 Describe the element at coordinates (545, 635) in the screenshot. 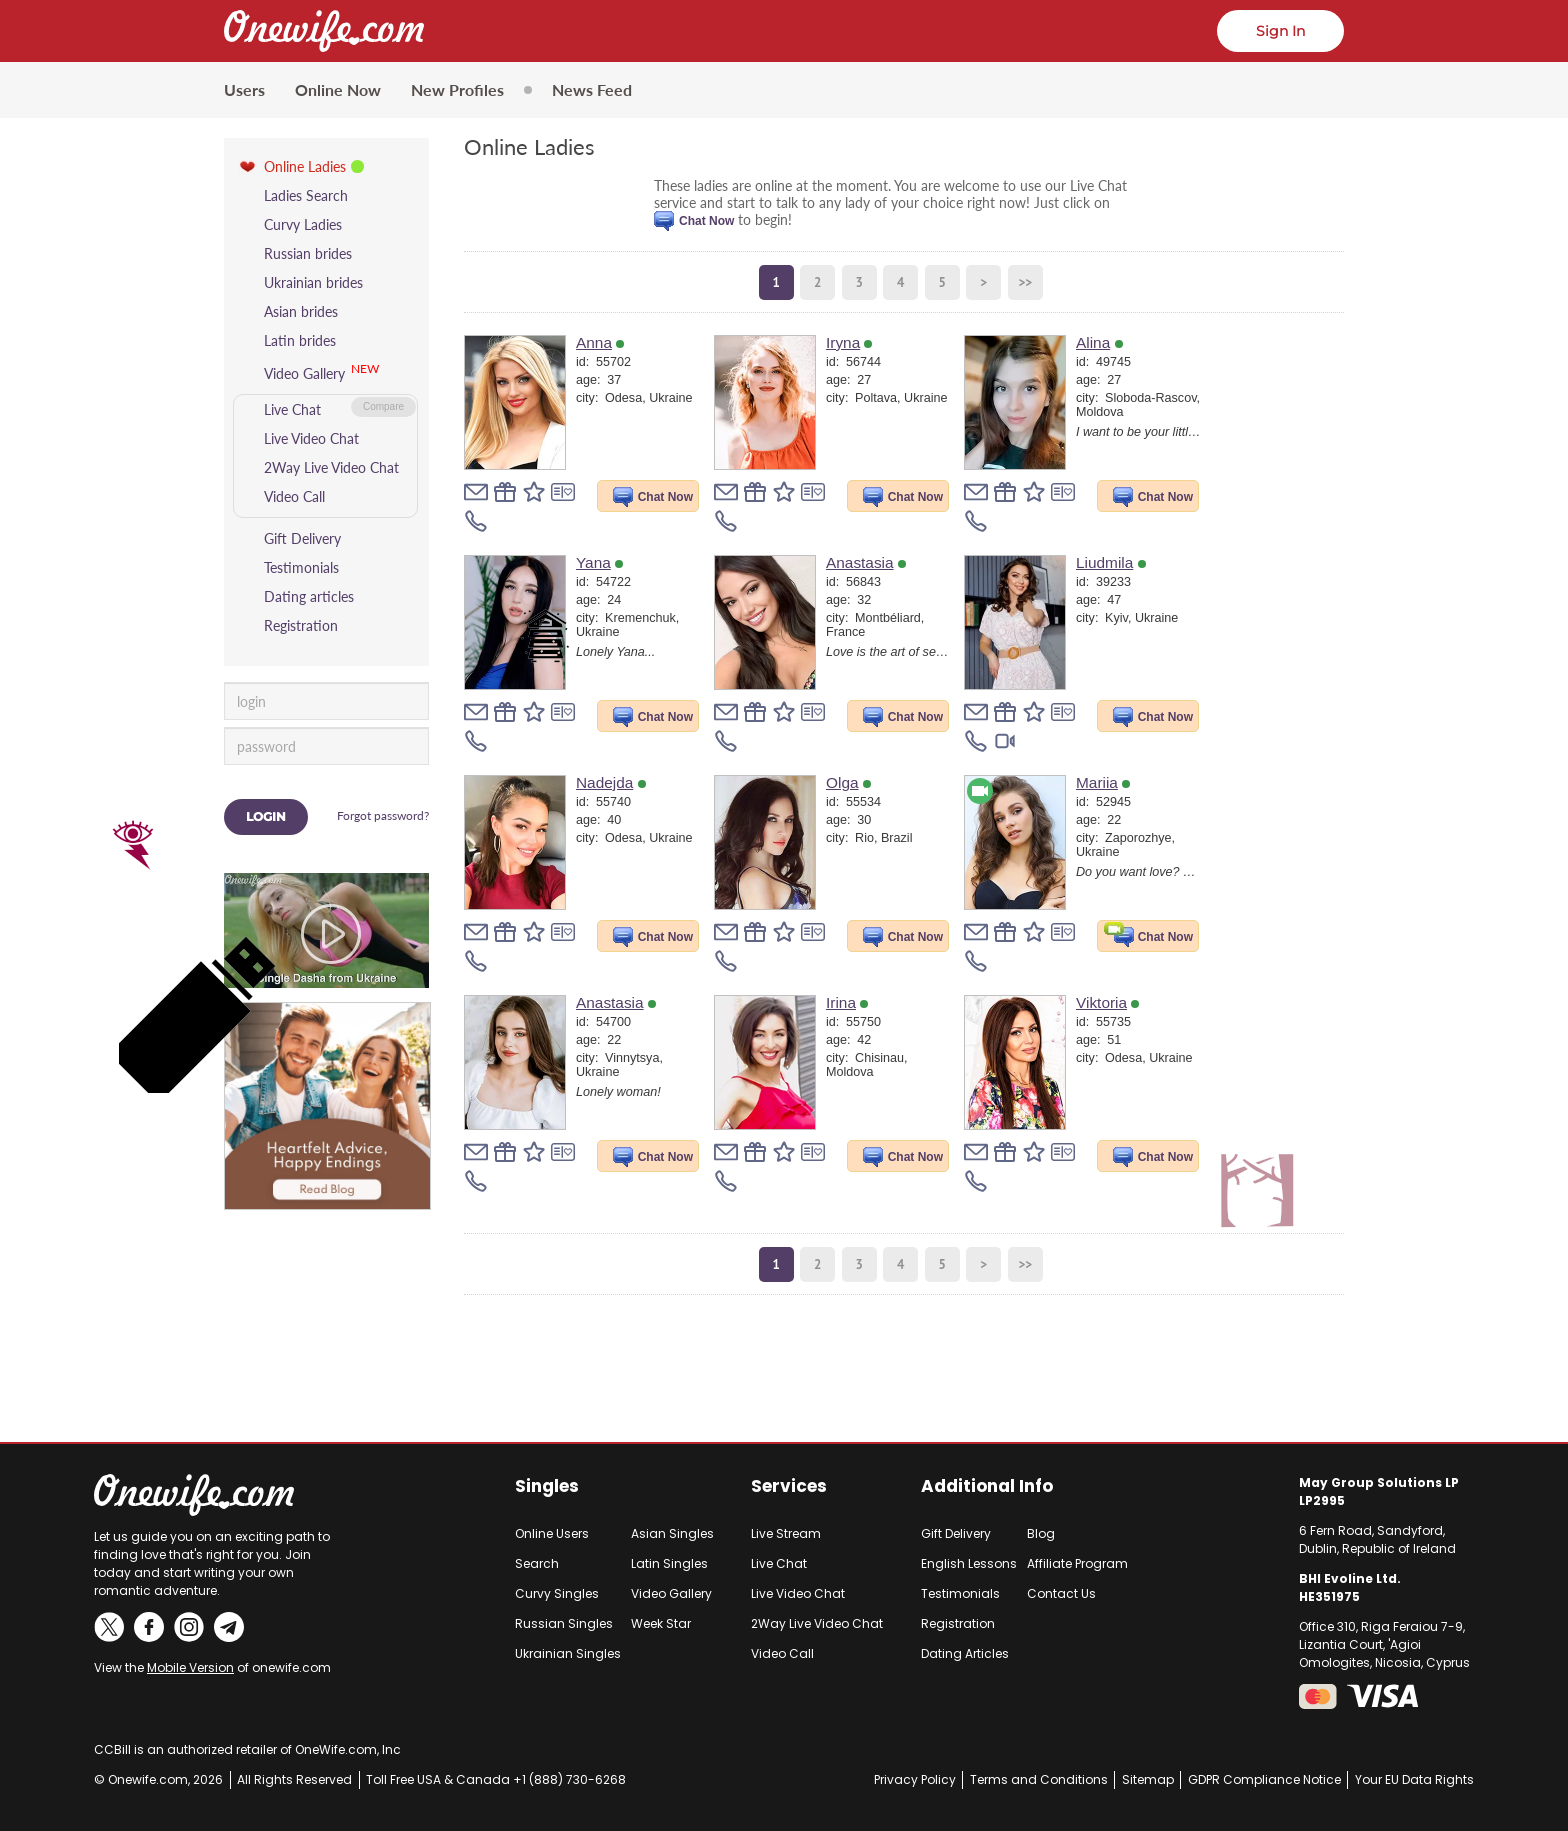

I see `access beekeeping or apiary features` at that location.